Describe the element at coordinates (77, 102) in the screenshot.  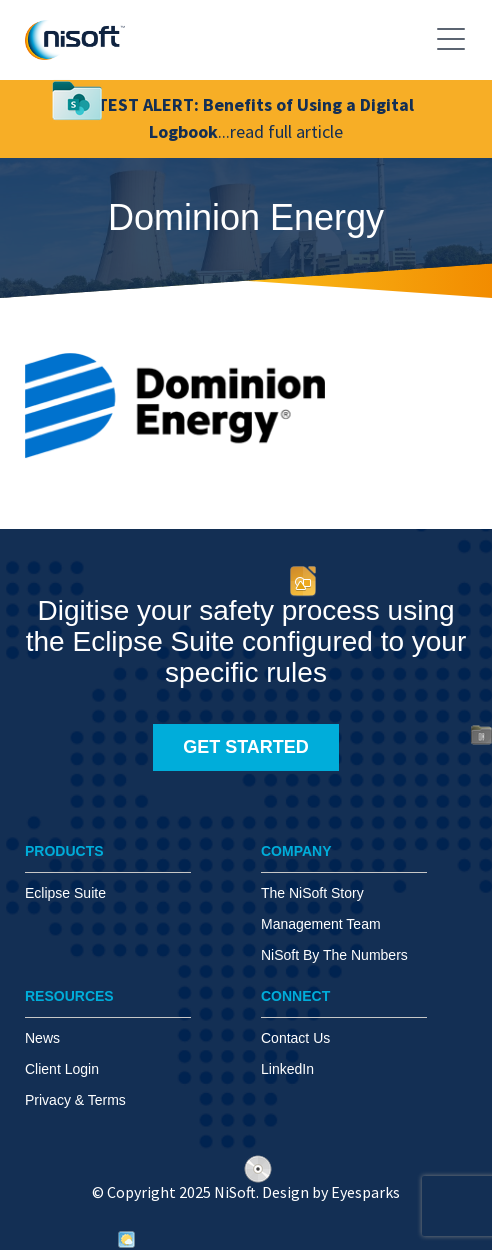
I see `open microsoft sharepoint folder` at that location.